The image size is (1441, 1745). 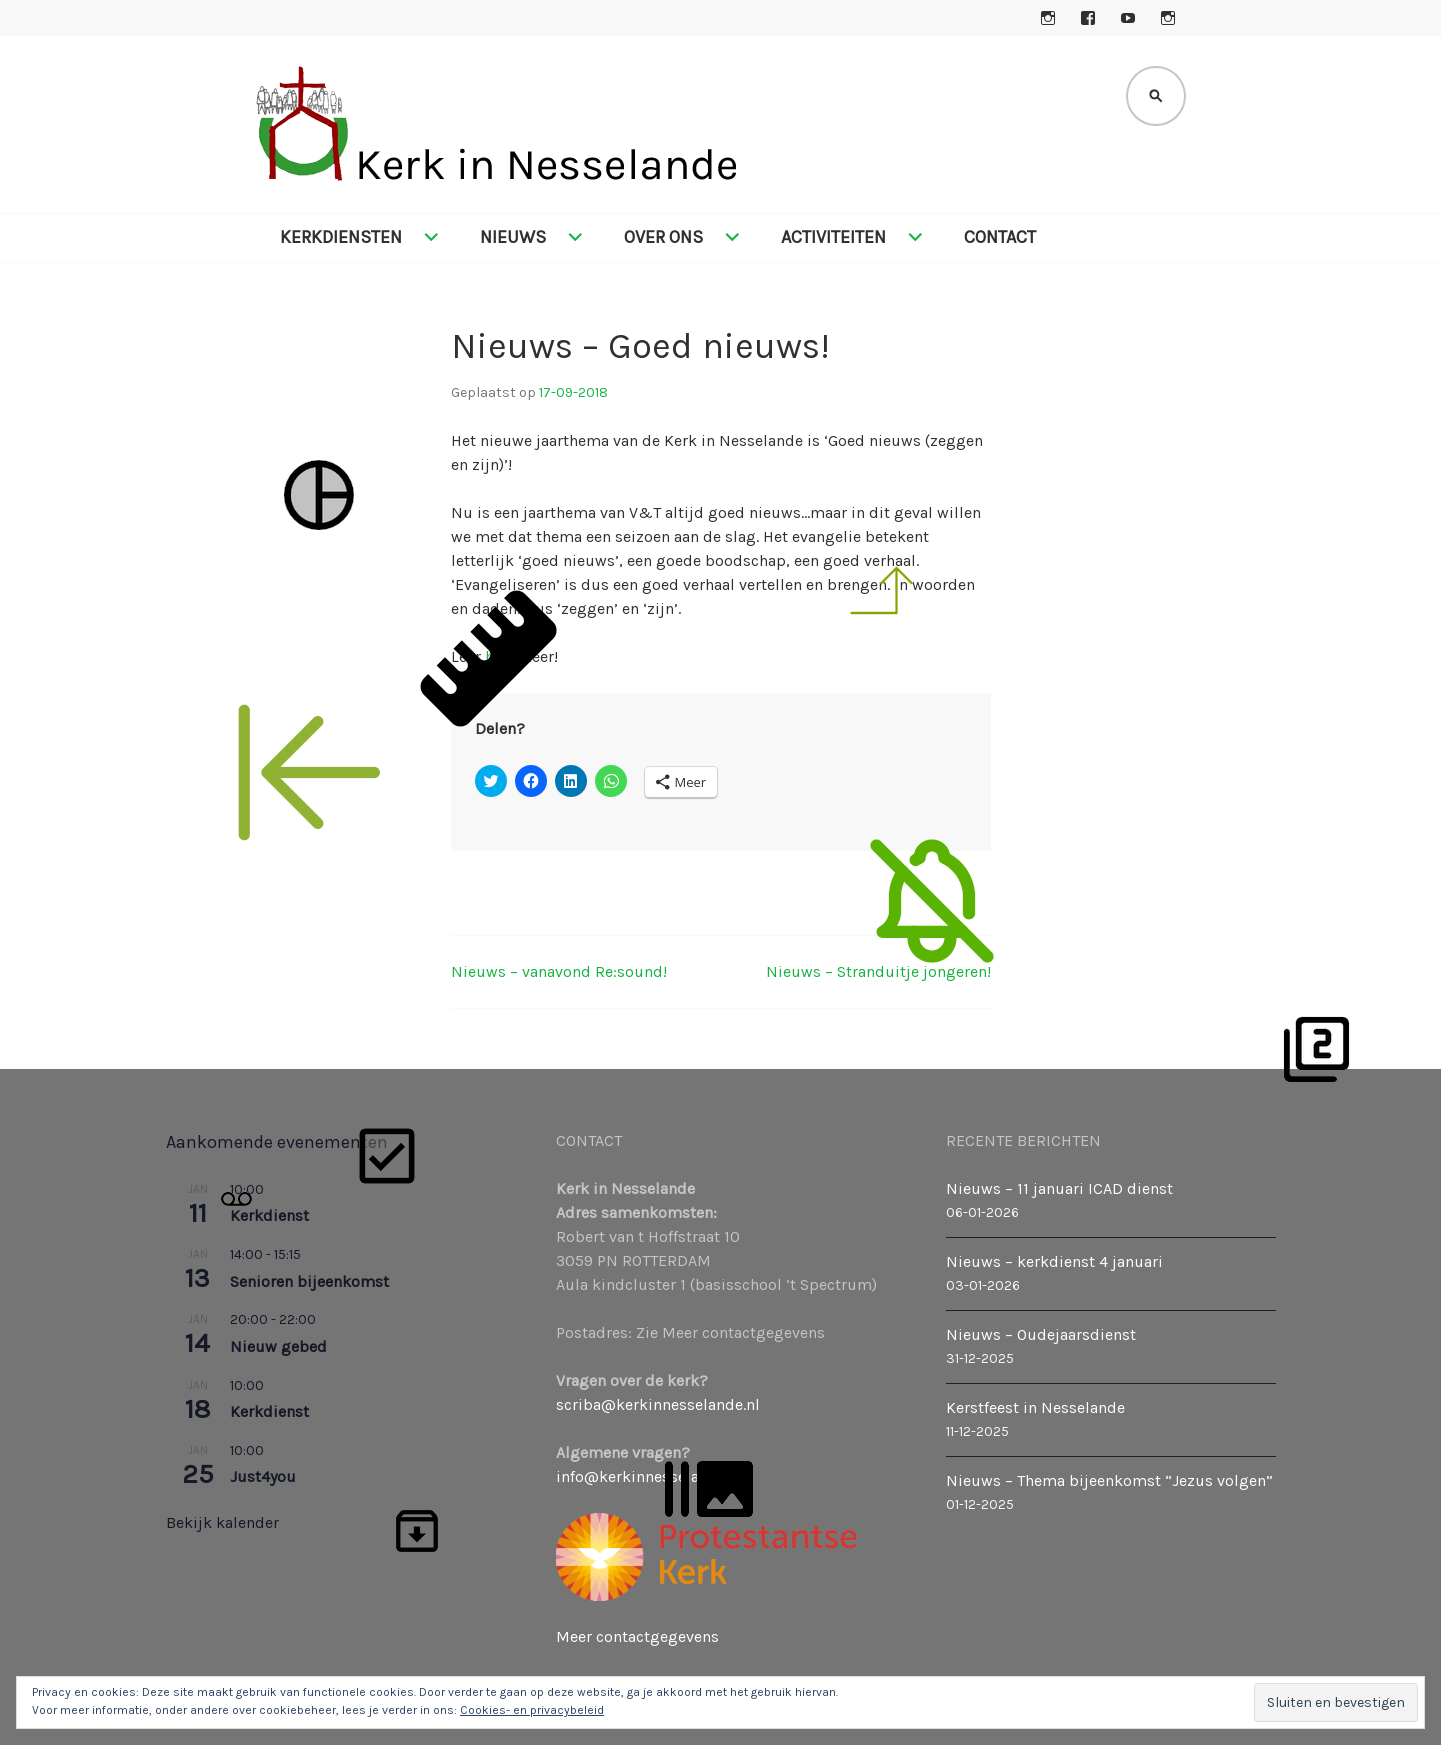 I want to click on mute notifications, so click(x=932, y=901).